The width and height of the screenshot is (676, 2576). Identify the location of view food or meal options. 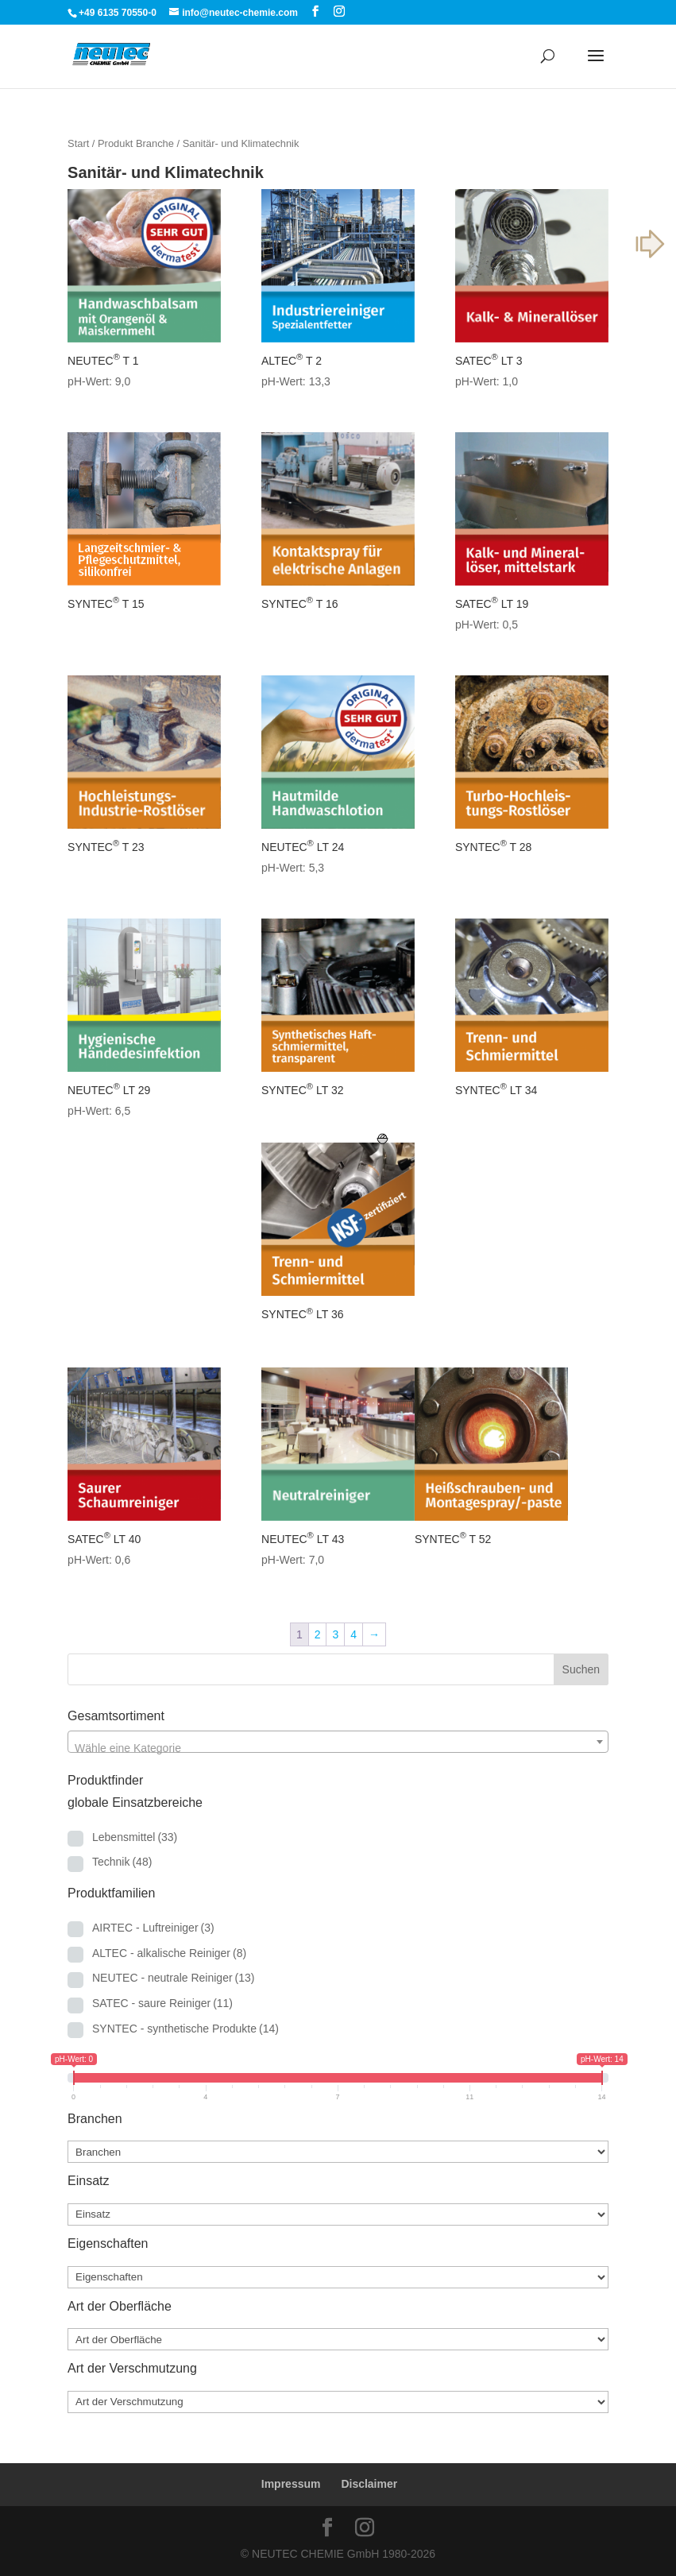
(382, 1139).